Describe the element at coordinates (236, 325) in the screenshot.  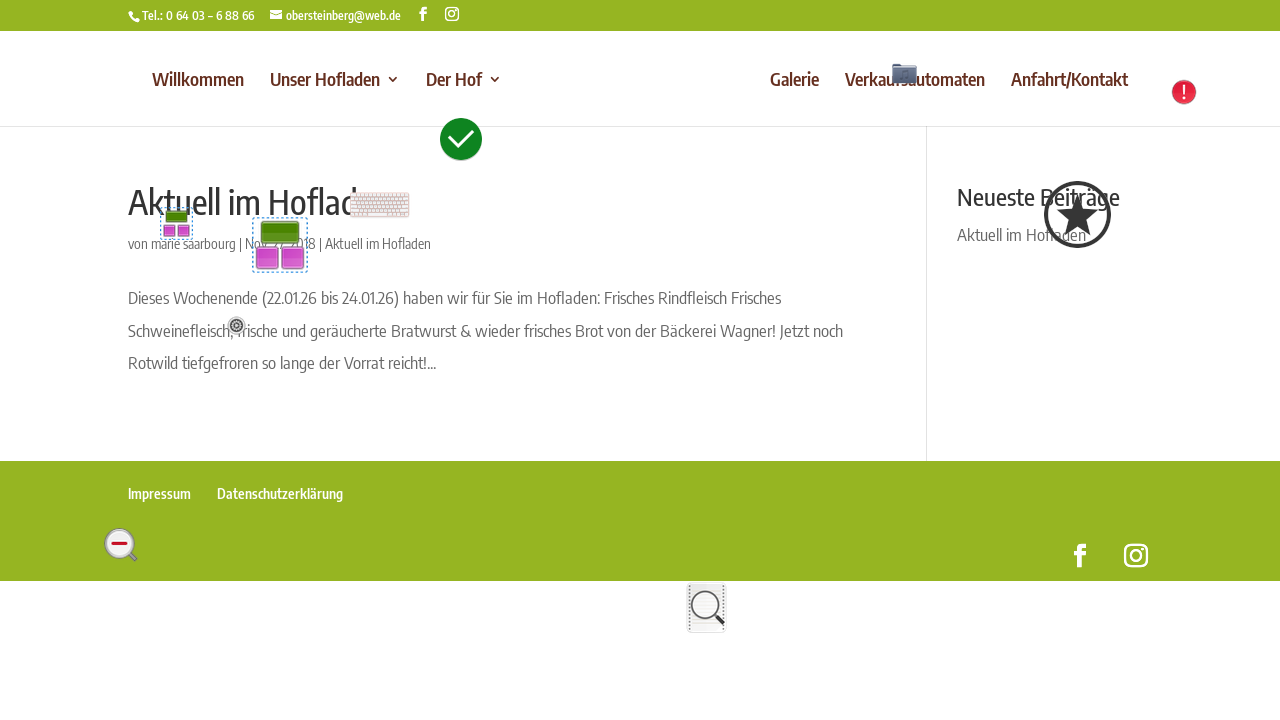
I see `view file properties and settings` at that location.